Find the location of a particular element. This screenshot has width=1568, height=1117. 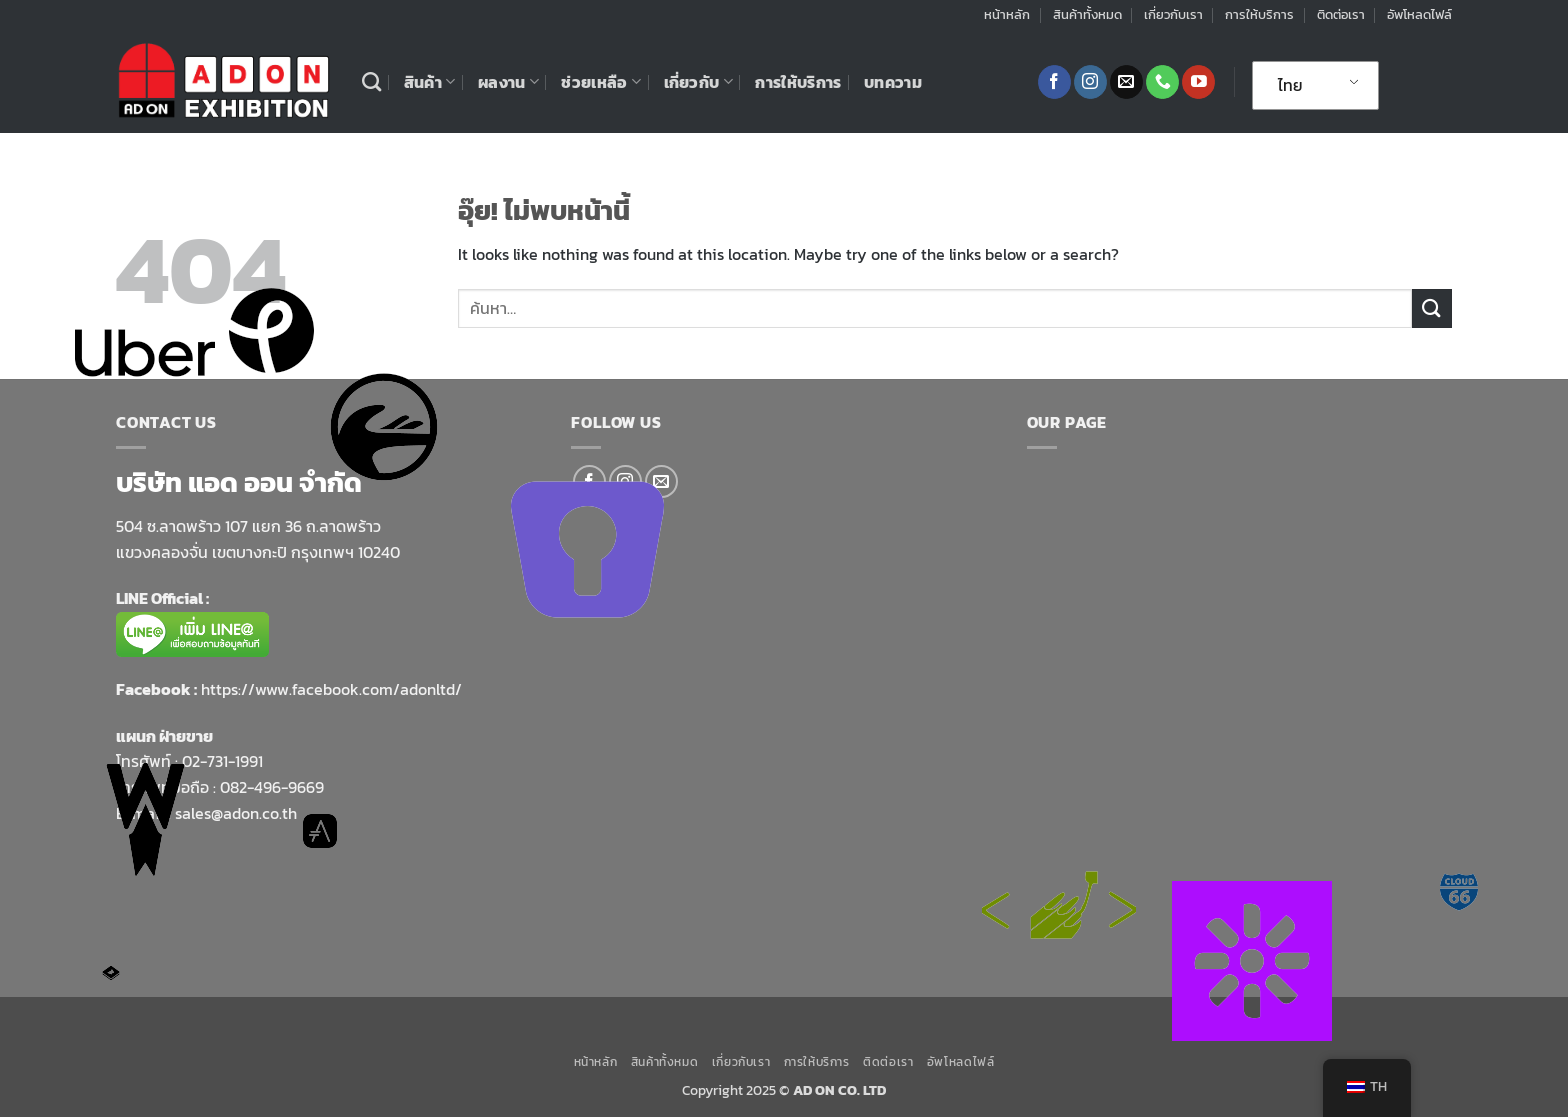

joget platform logo is located at coordinates (384, 427).